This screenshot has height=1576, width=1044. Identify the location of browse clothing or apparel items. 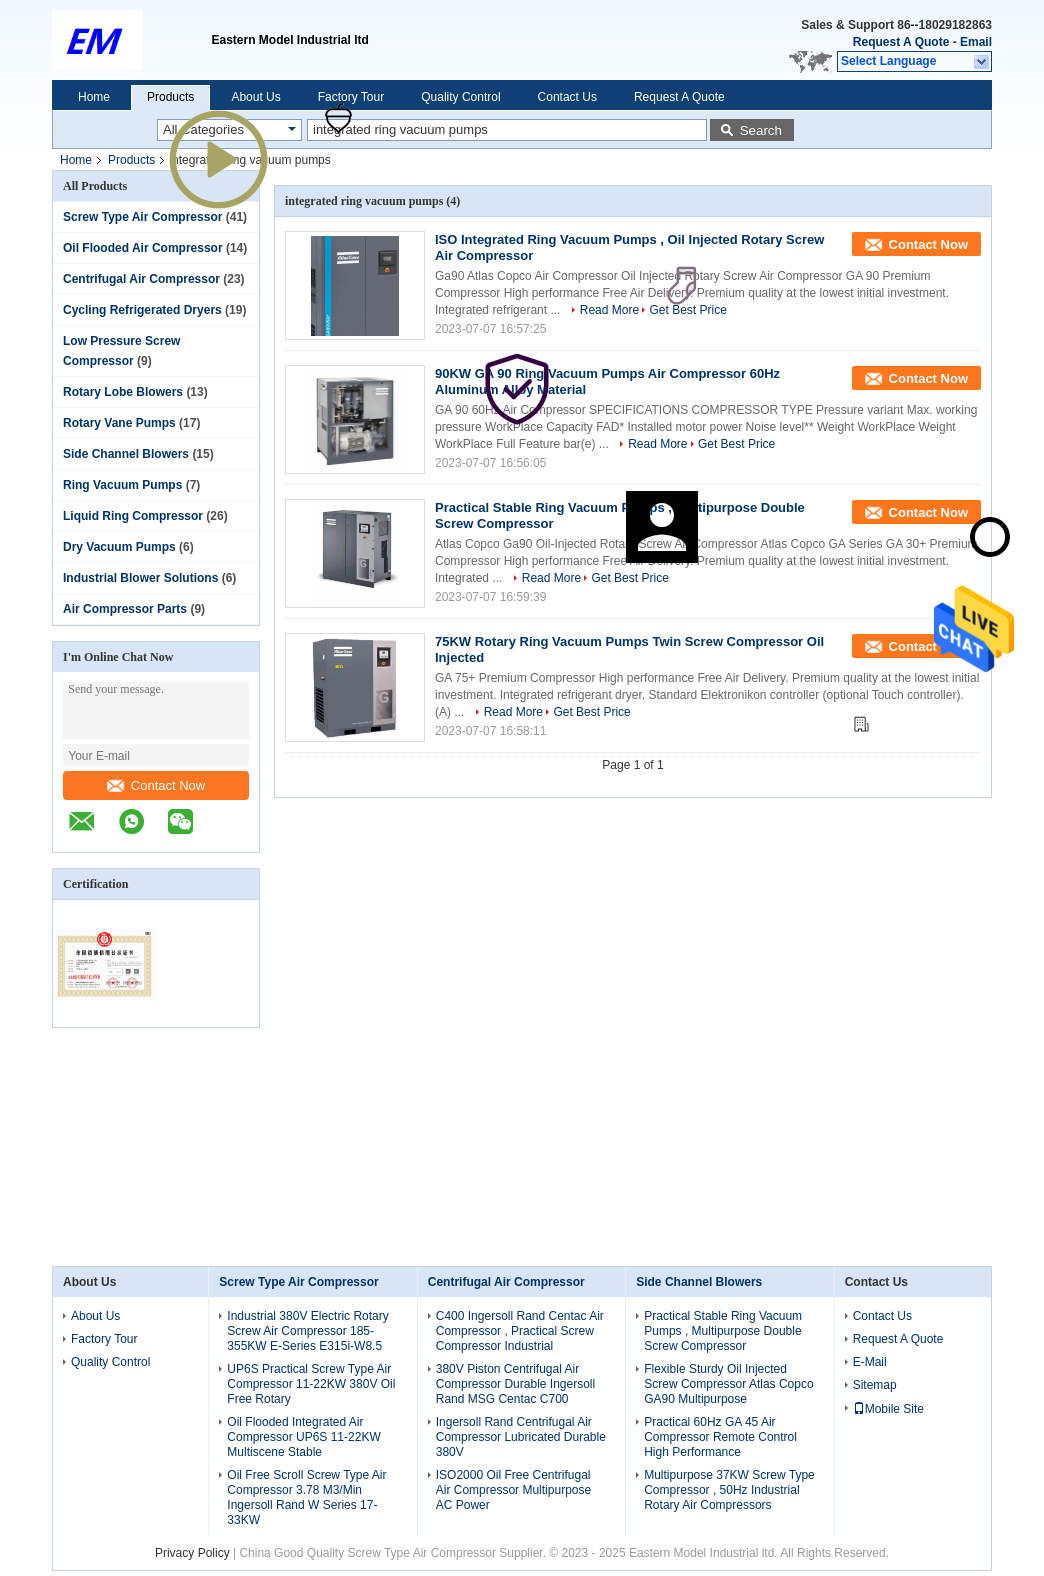
(683, 285).